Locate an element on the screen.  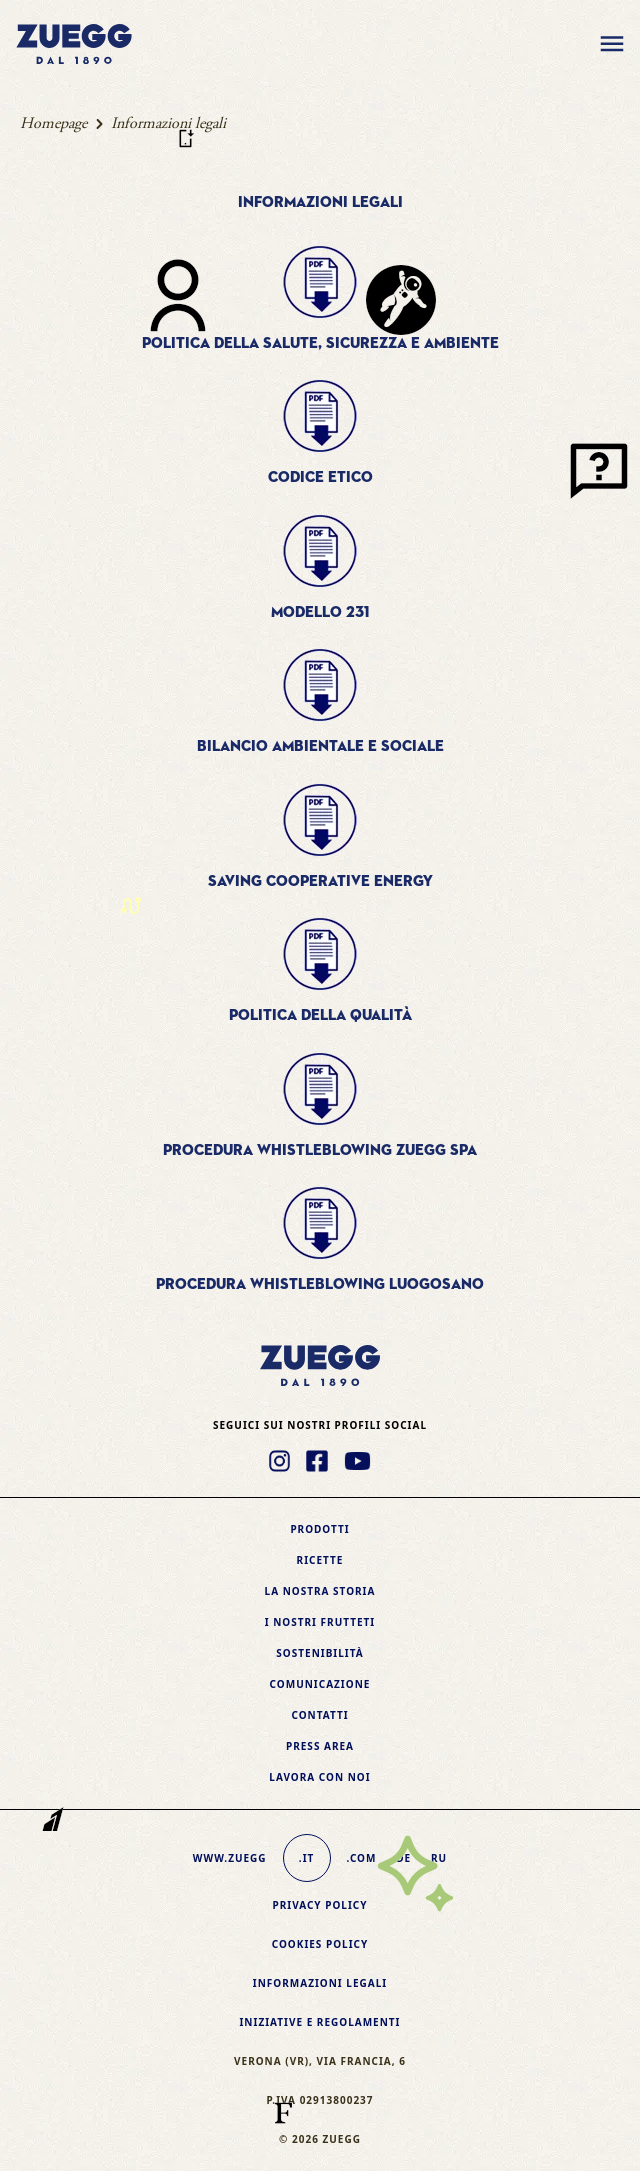
switch to sans-serif font style is located at coordinates (283, 2112).